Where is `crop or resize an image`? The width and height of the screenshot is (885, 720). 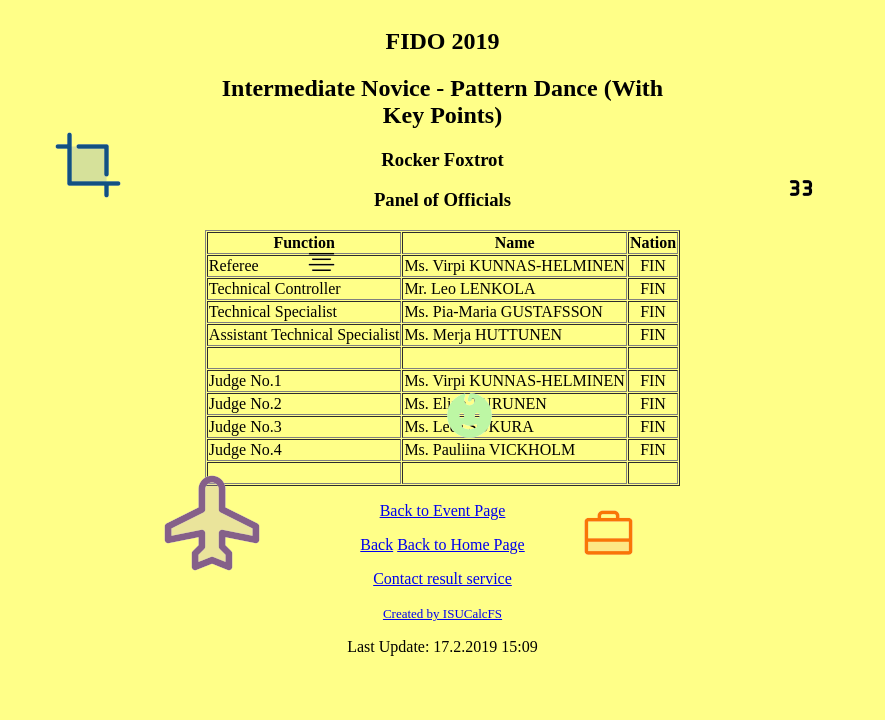 crop or resize an image is located at coordinates (88, 165).